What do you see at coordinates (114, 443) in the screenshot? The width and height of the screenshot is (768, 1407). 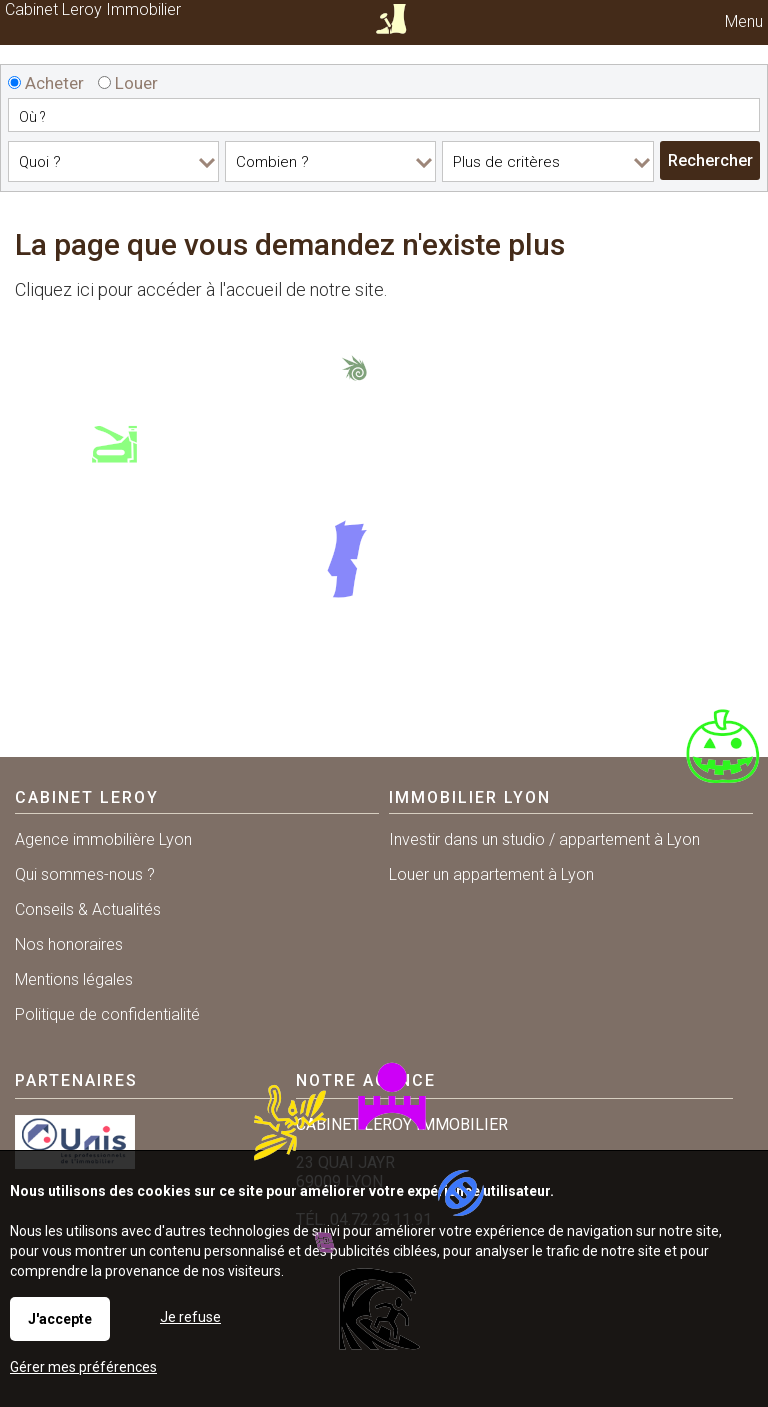 I see `use heavy-duty stapler tool` at bounding box center [114, 443].